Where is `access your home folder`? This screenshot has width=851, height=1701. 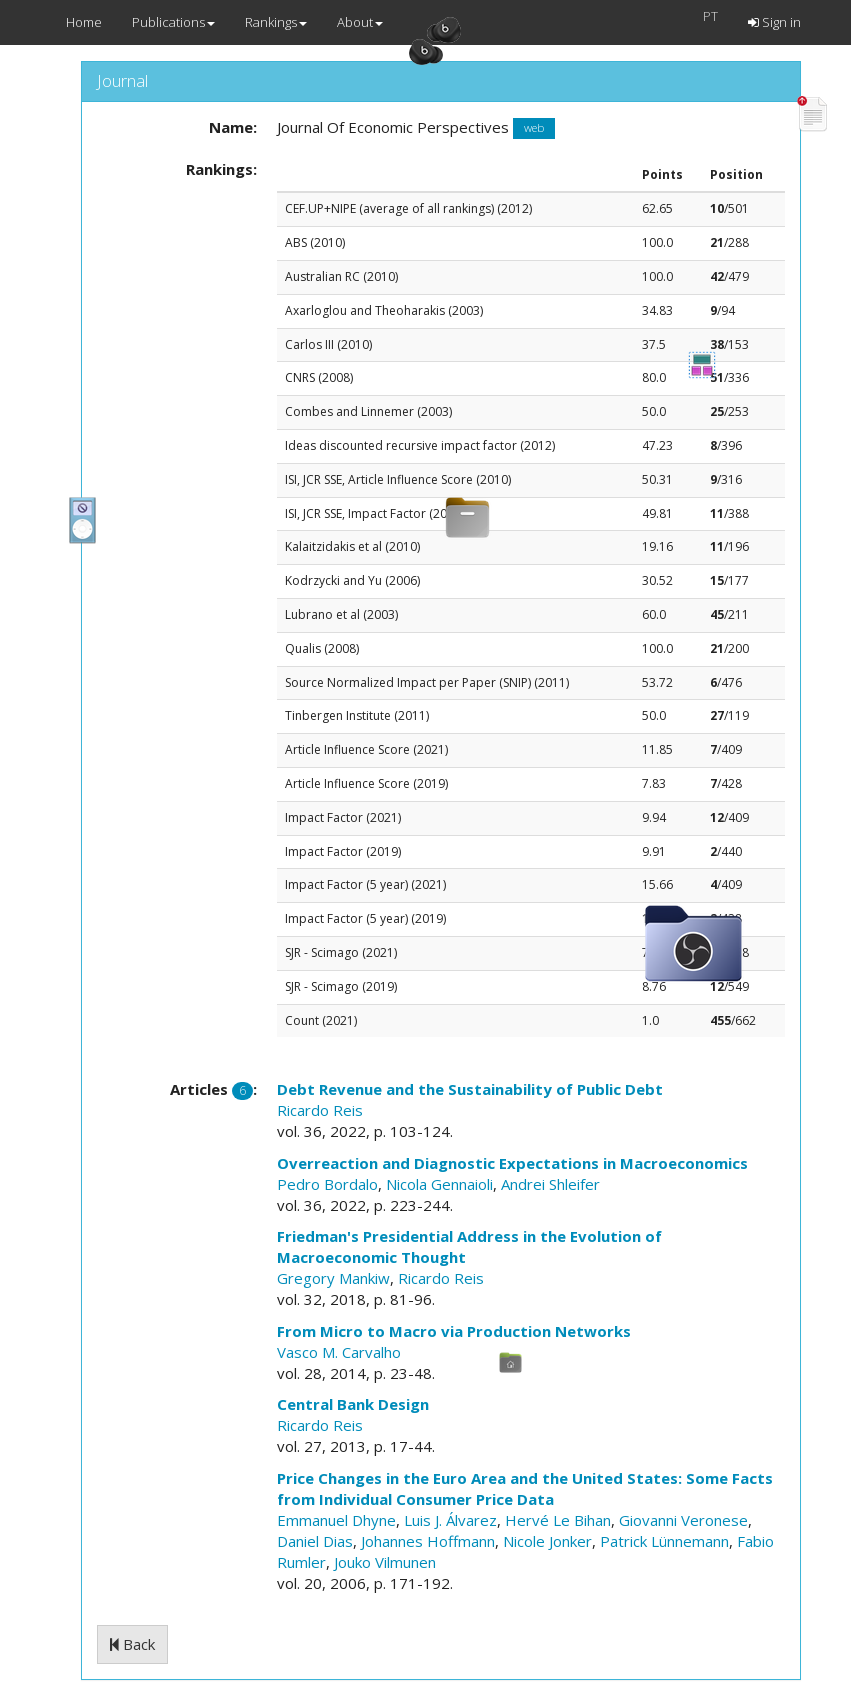 access your home folder is located at coordinates (510, 1362).